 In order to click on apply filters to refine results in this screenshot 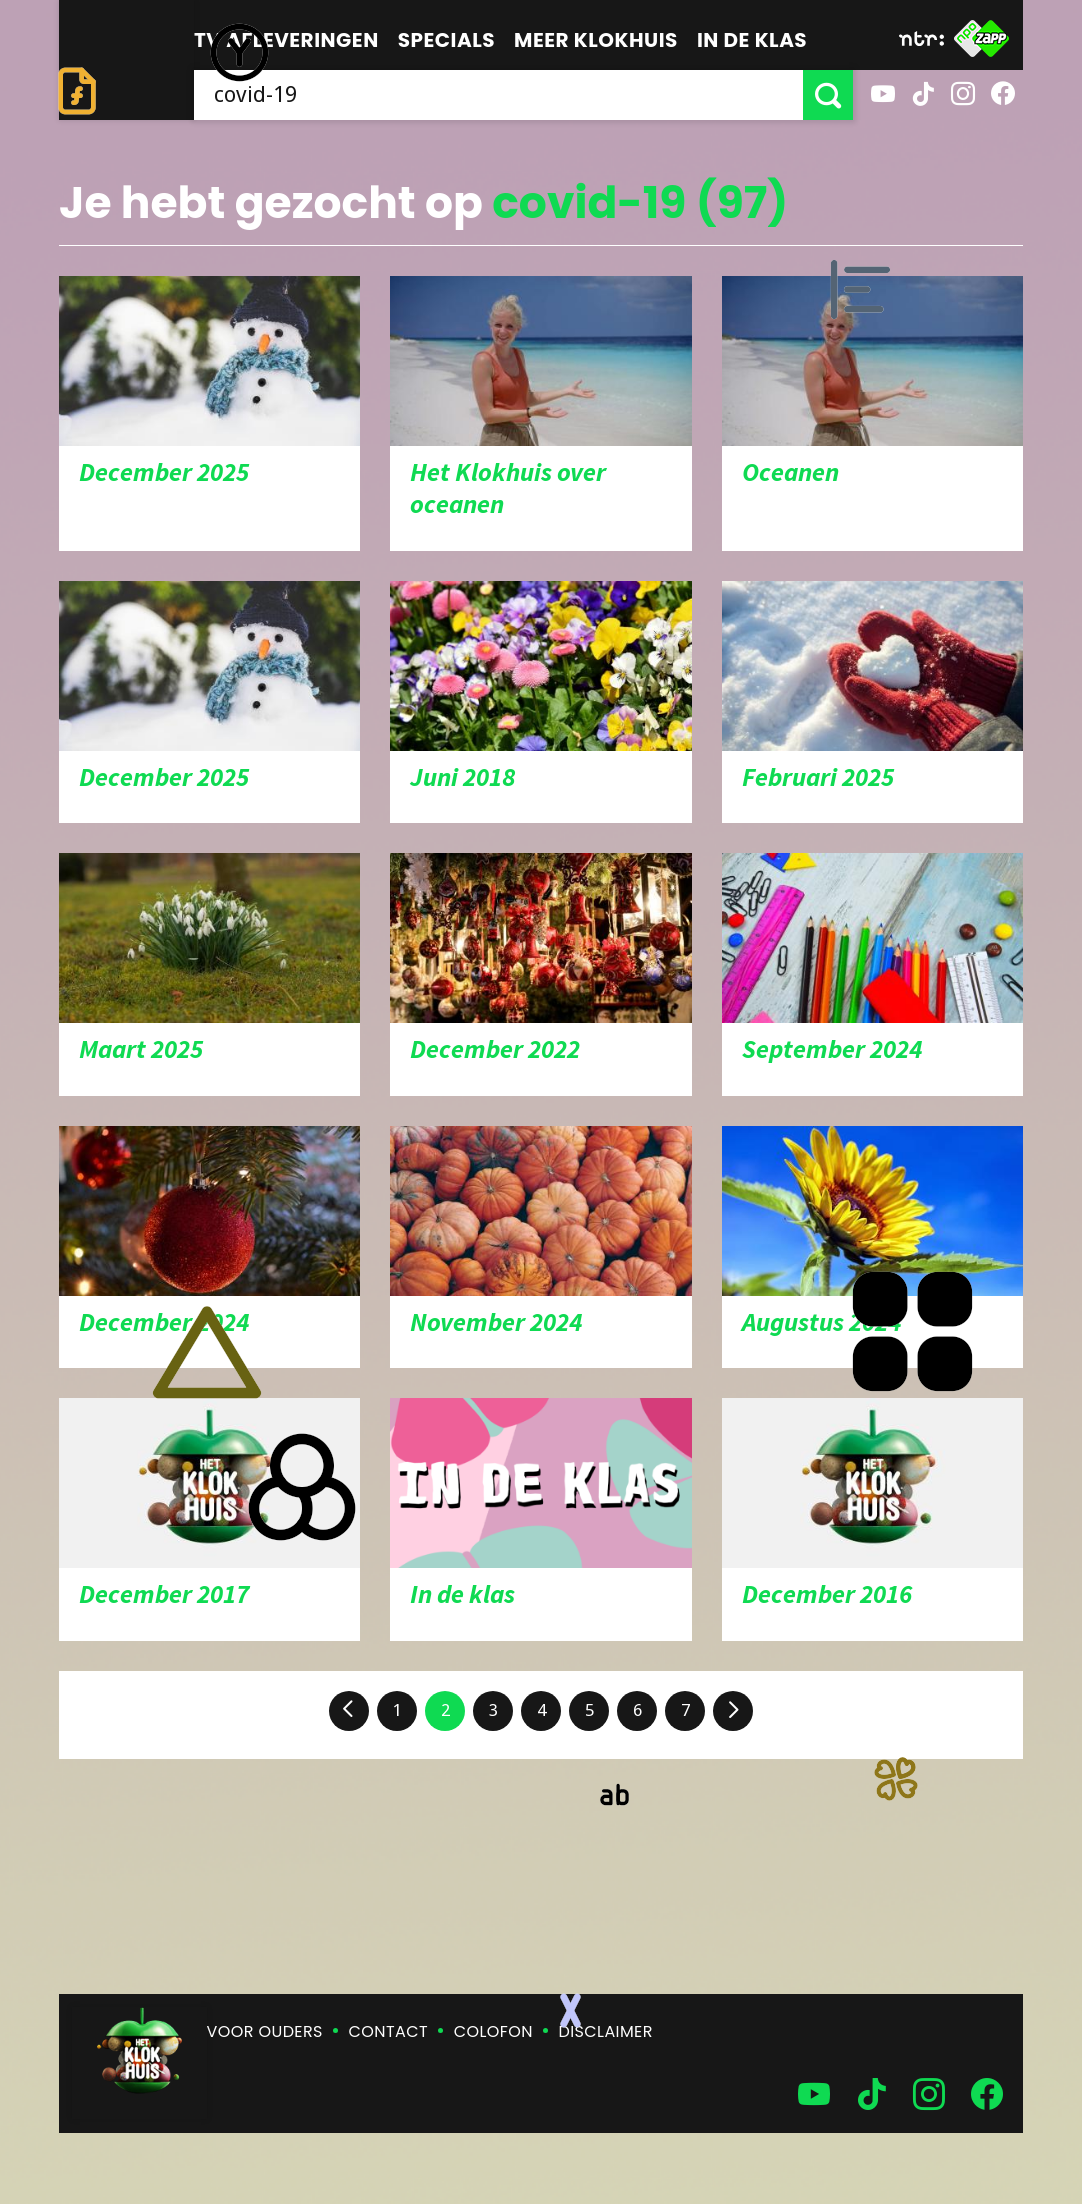, I will do `click(302, 1487)`.